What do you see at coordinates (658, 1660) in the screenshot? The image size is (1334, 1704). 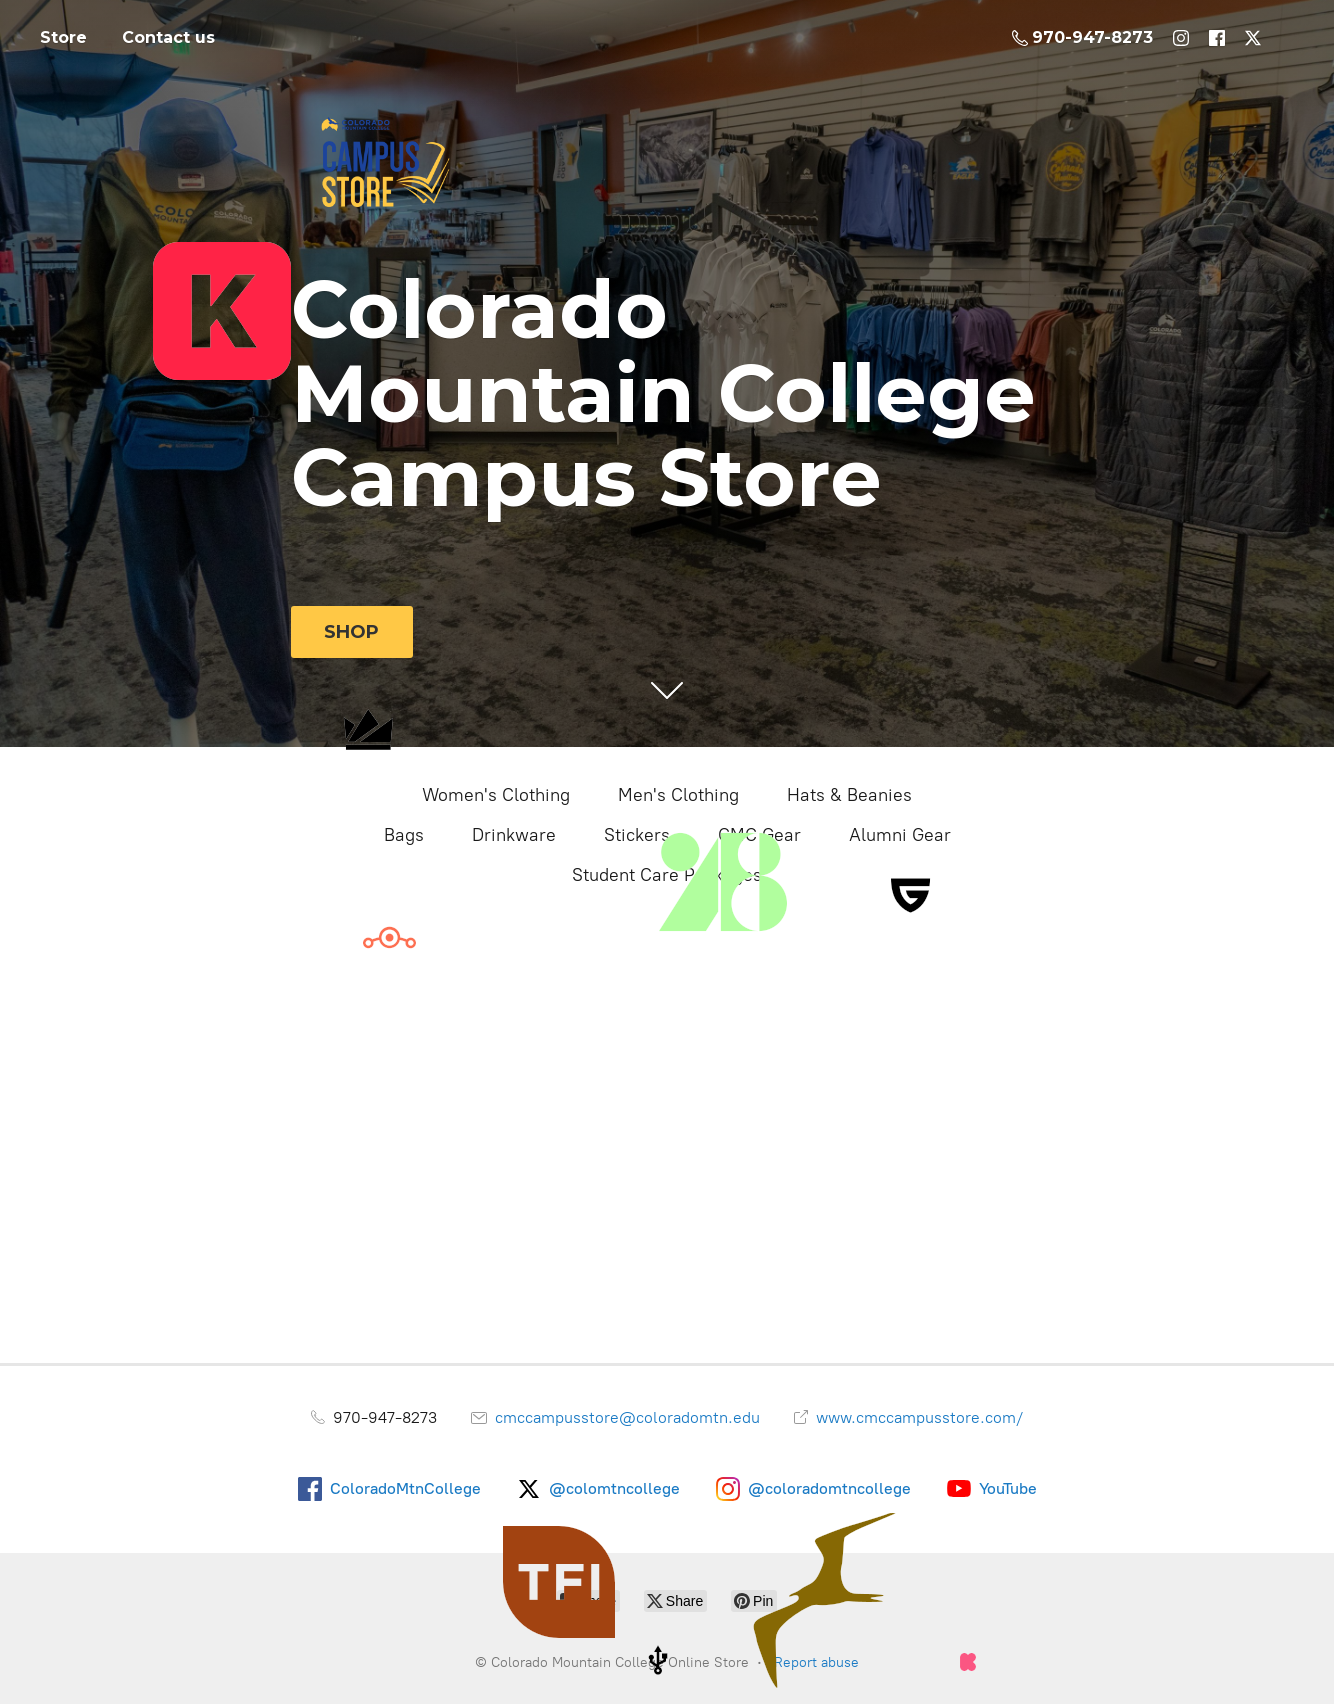 I see `connect a USB device` at bounding box center [658, 1660].